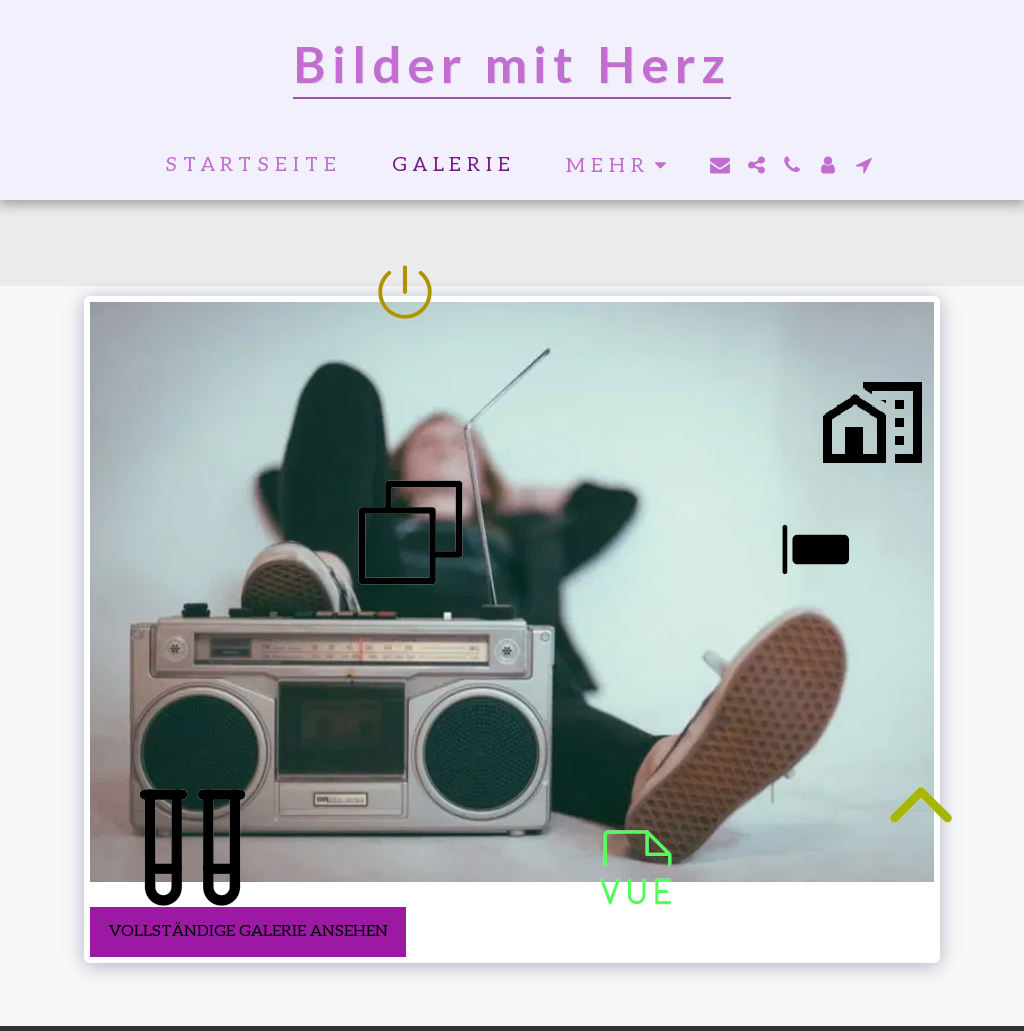 This screenshot has height=1031, width=1024. Describe the element at coordinates (921, 821) in the screenshot. I see `collapse an expanded section` at that location.